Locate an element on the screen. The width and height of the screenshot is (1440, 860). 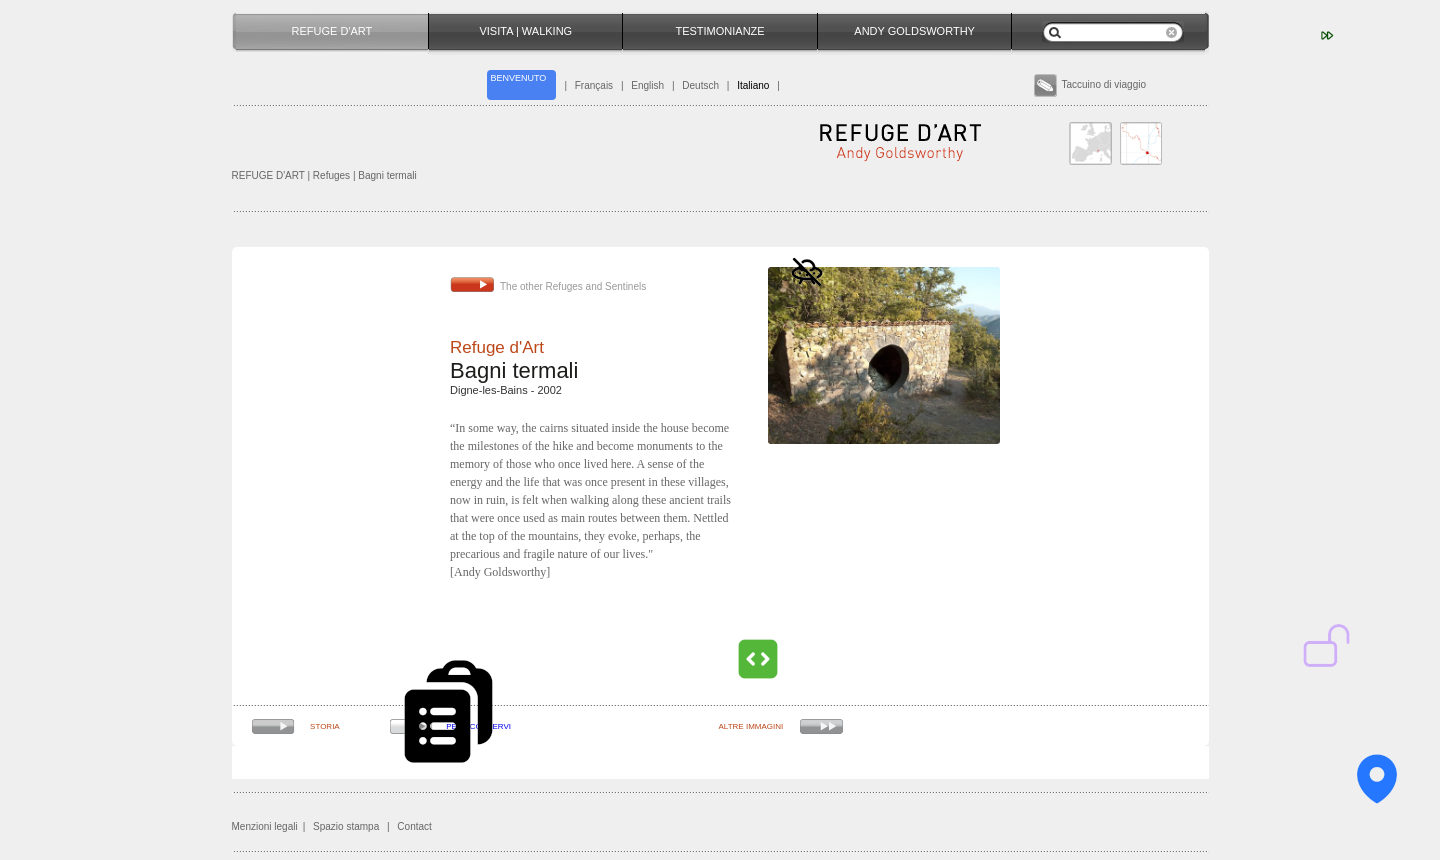
unlocked or unsecured state is located at coordinates (1326, 645).